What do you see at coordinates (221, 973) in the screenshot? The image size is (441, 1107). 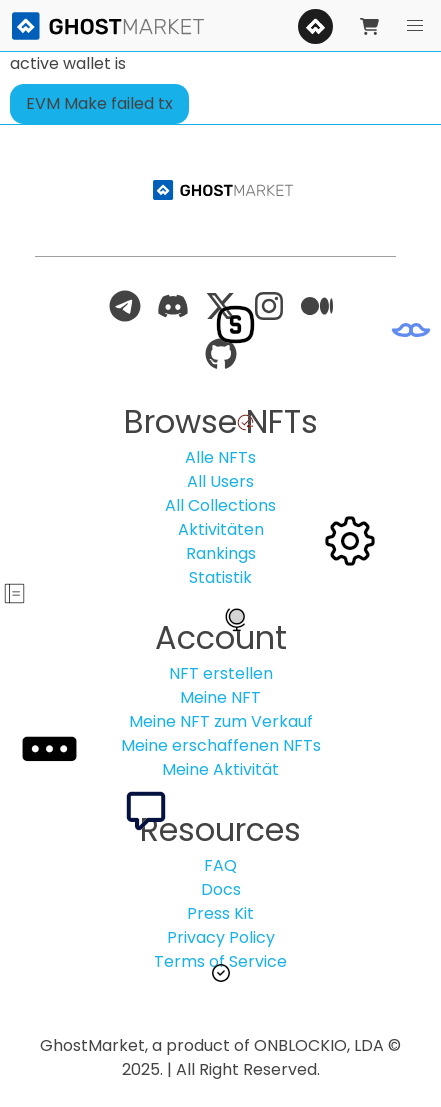 I see `indicates a closed or resolved issue` at bounding box center [221, 973].